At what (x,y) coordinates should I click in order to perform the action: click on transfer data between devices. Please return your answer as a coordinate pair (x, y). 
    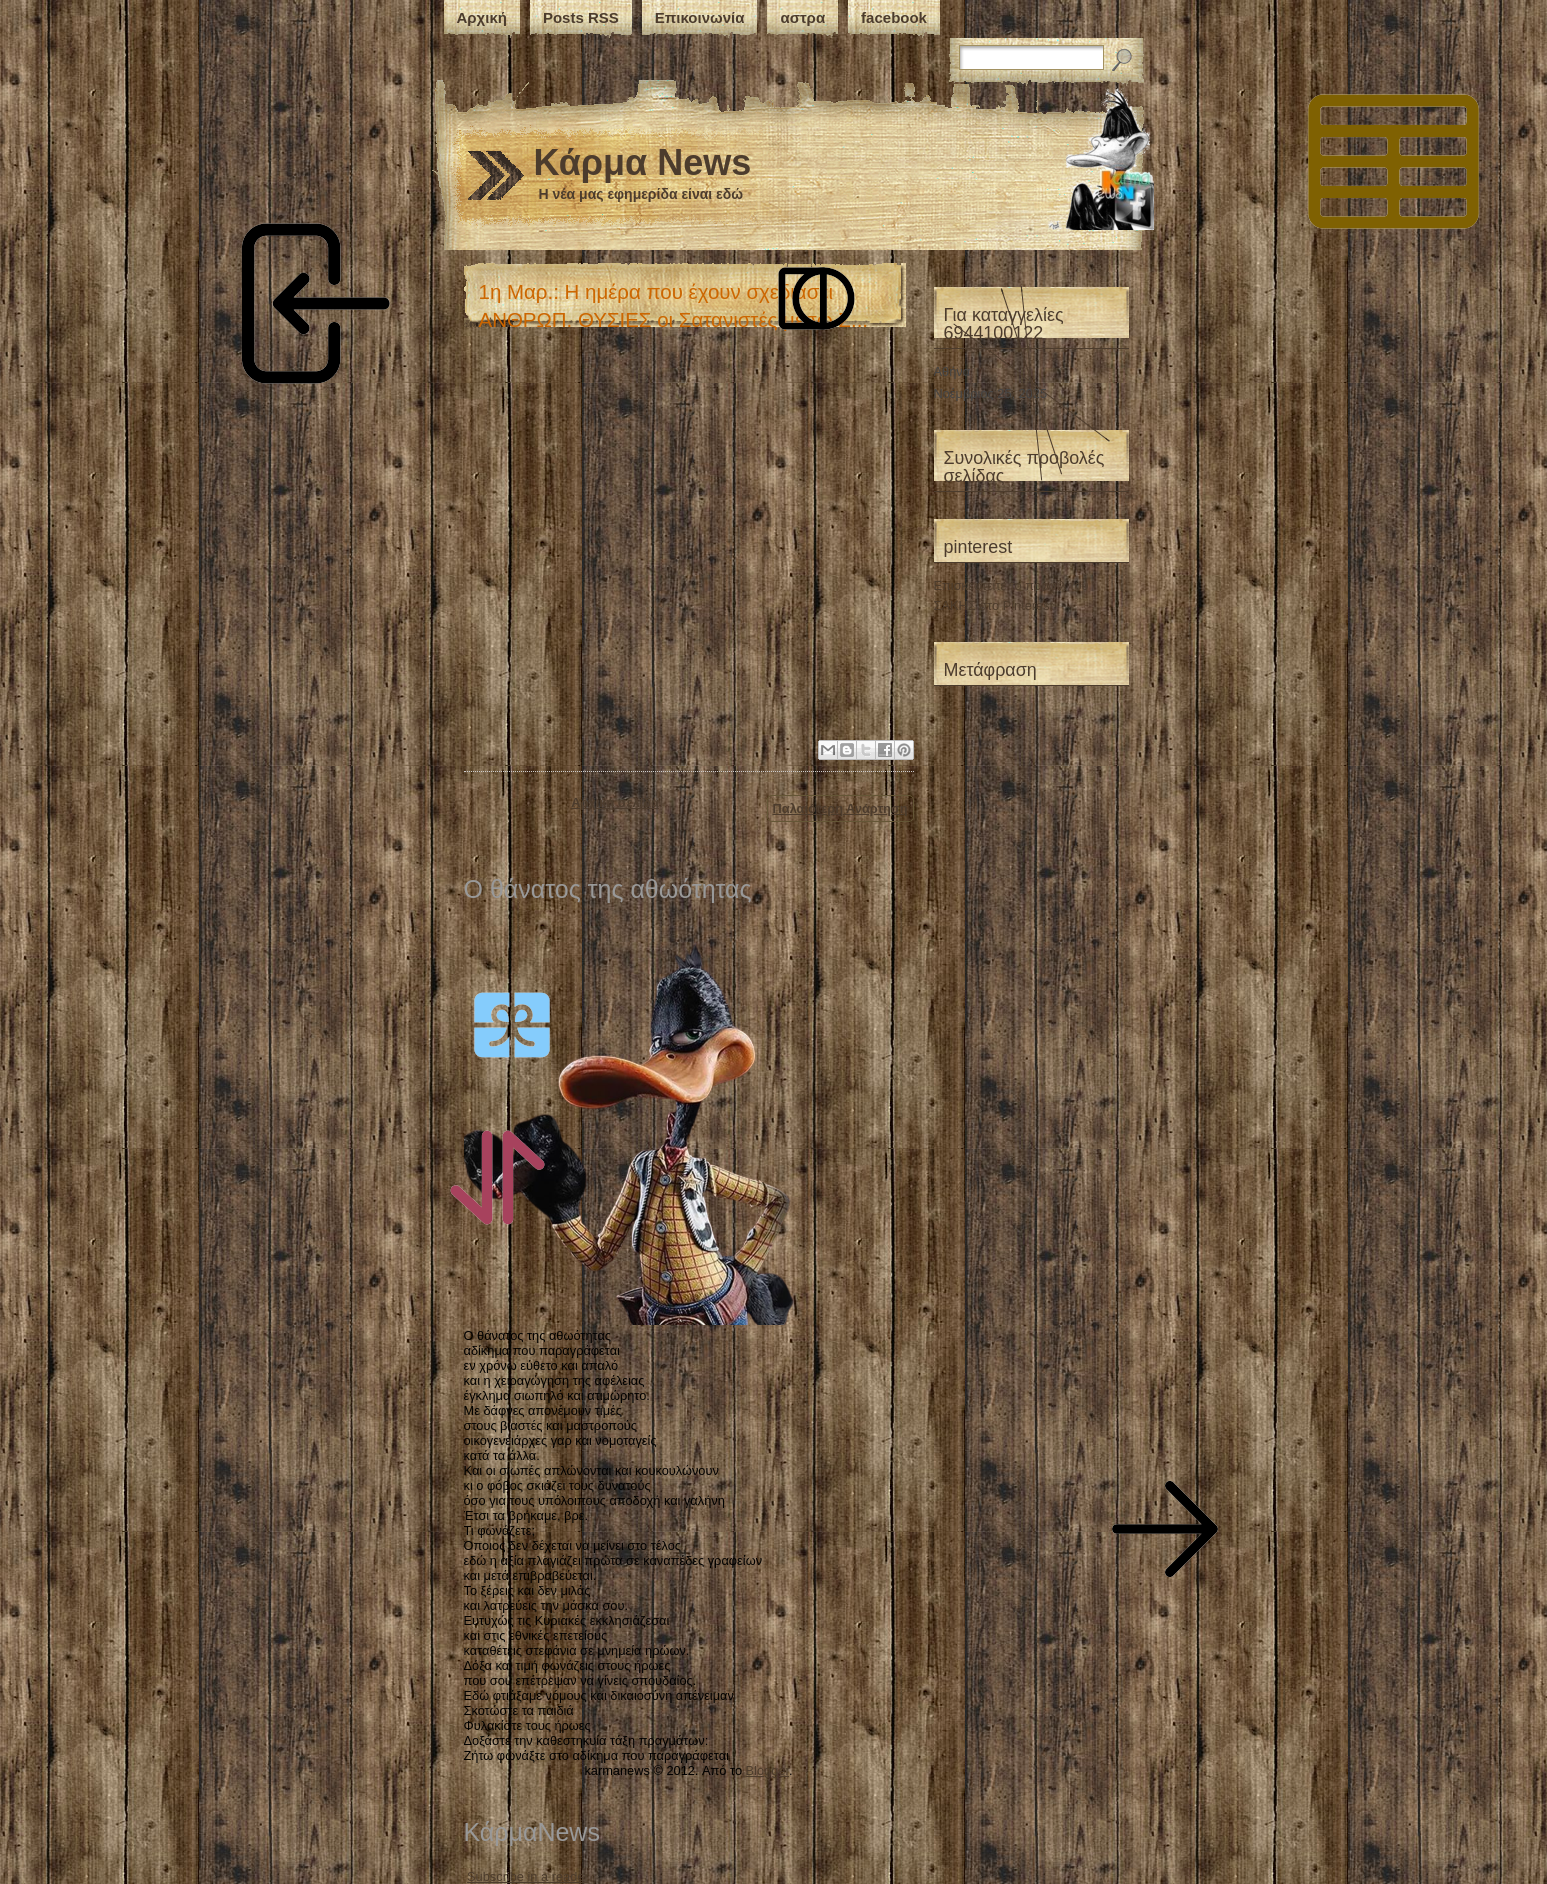
    Looking at the image, I should click on (497, 1177).